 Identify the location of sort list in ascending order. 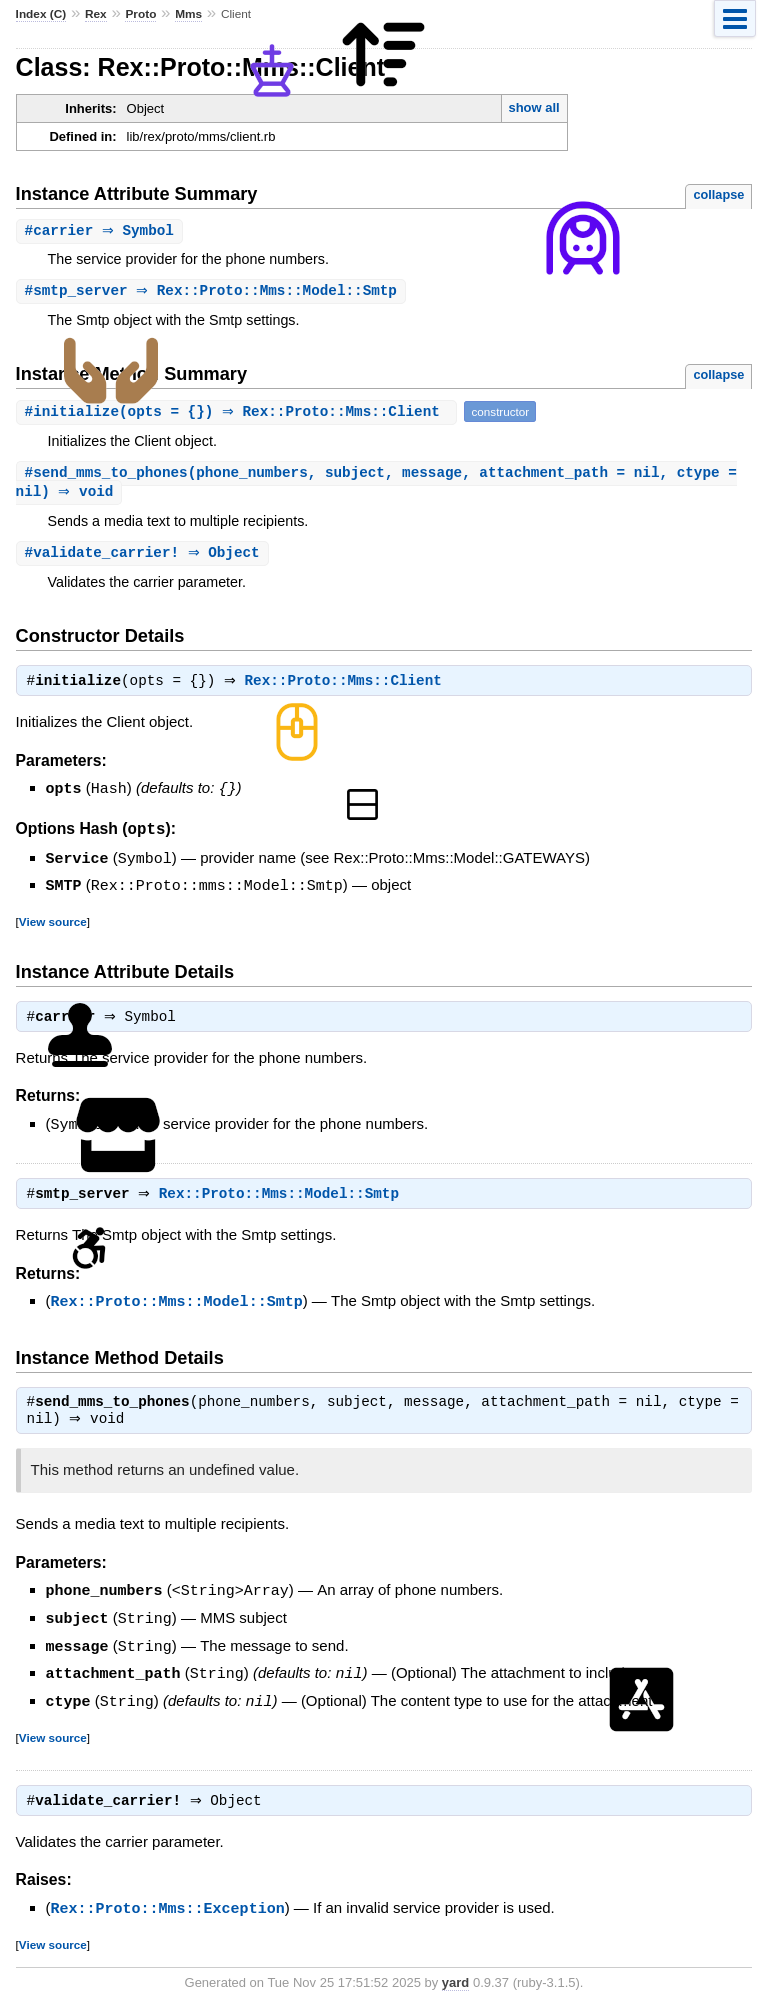
(383, 54).